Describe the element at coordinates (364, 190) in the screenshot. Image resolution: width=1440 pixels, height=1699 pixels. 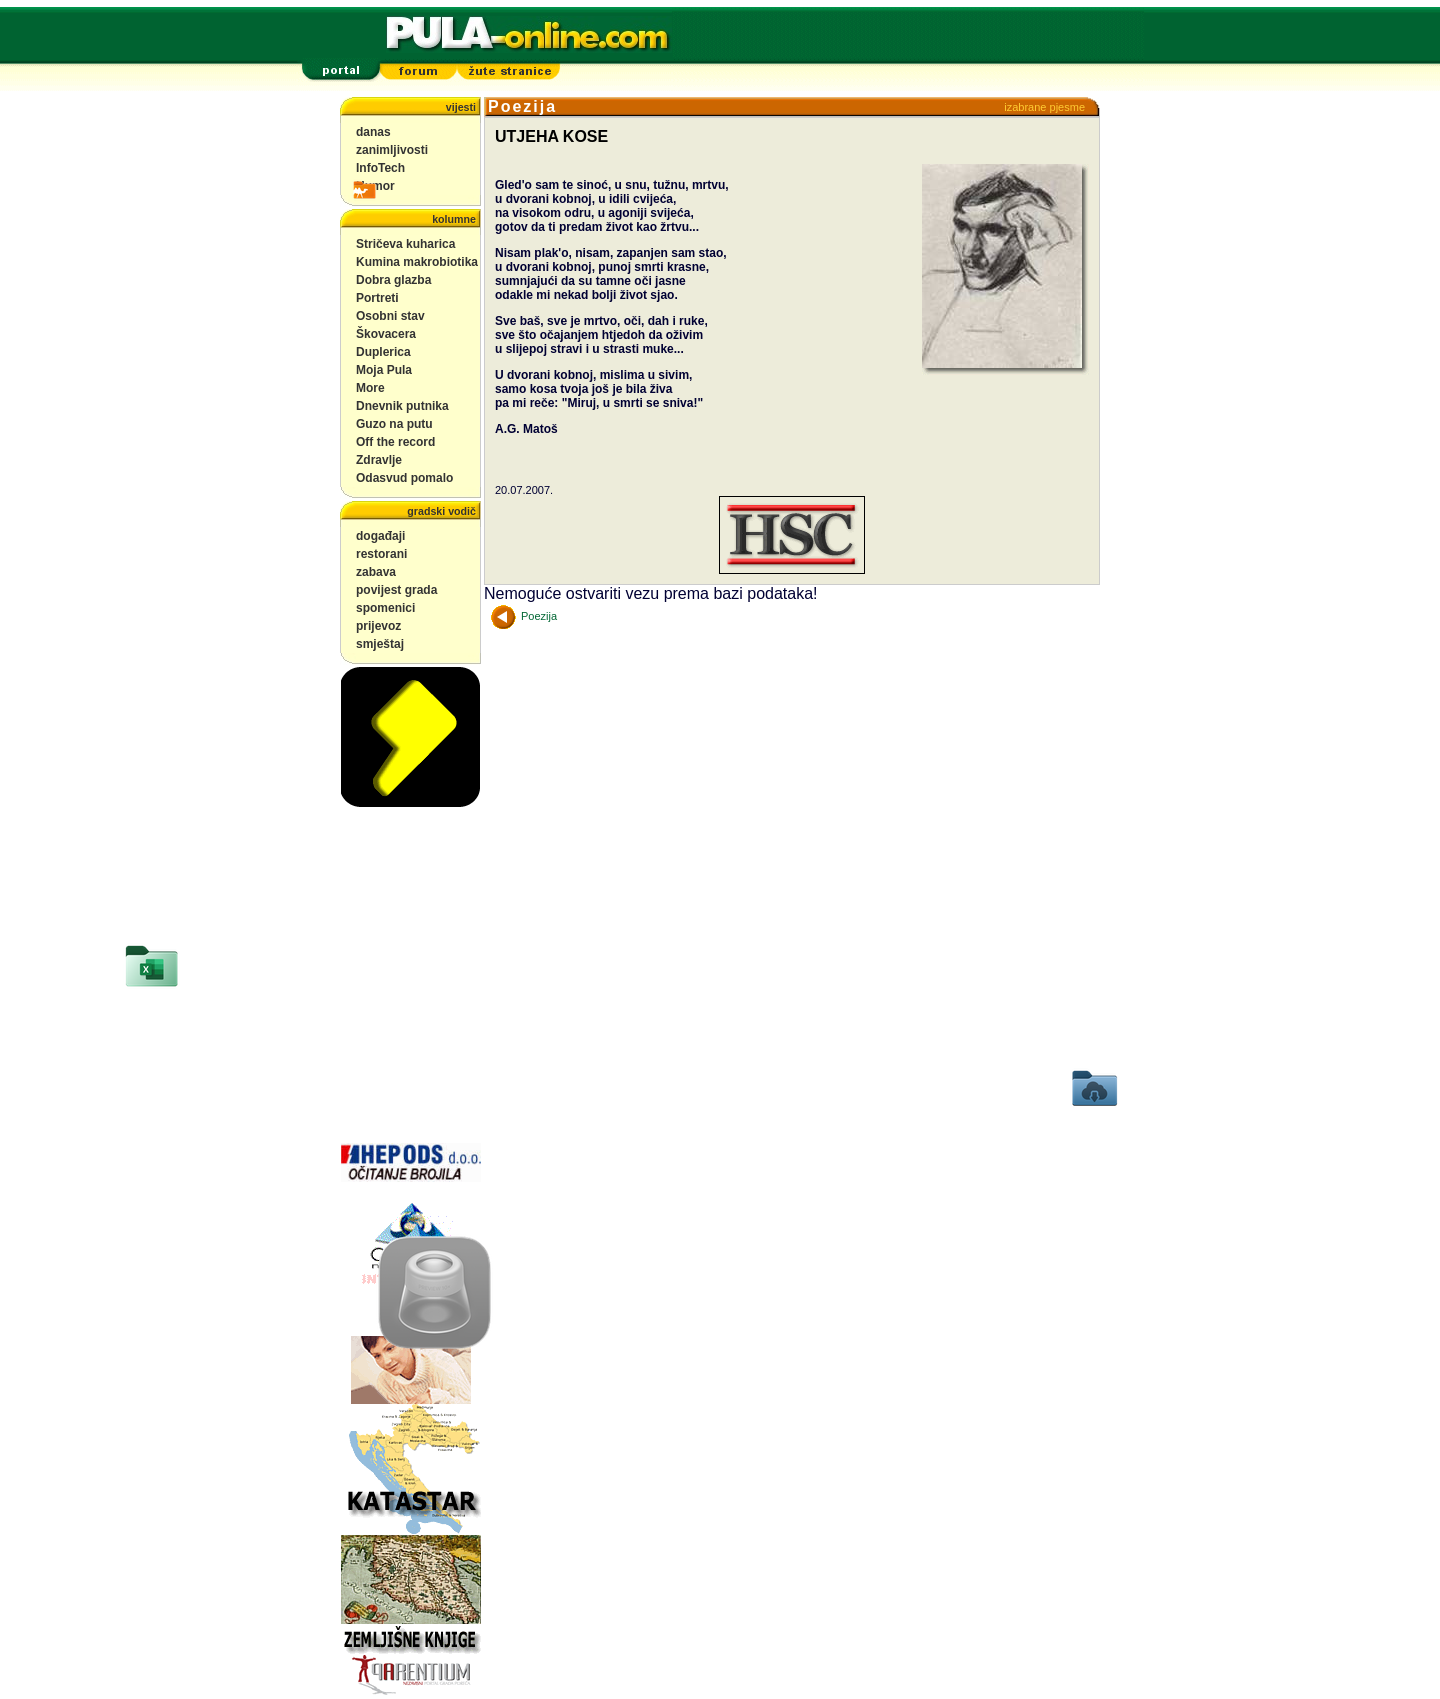
I see `folder containing OCaml programming files` at that location.